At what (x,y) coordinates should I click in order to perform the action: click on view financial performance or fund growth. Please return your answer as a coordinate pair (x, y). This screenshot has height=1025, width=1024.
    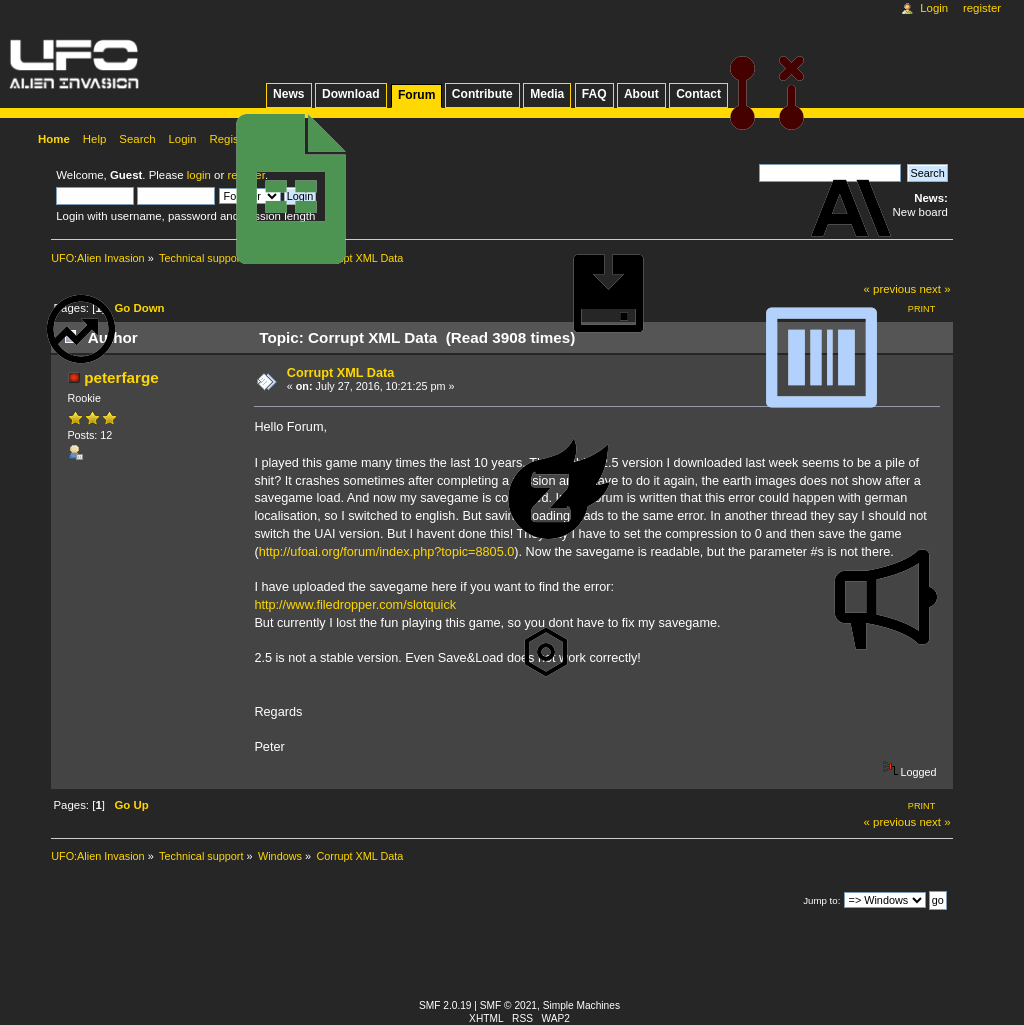
    Looking at the image, I should click on (81, 329).